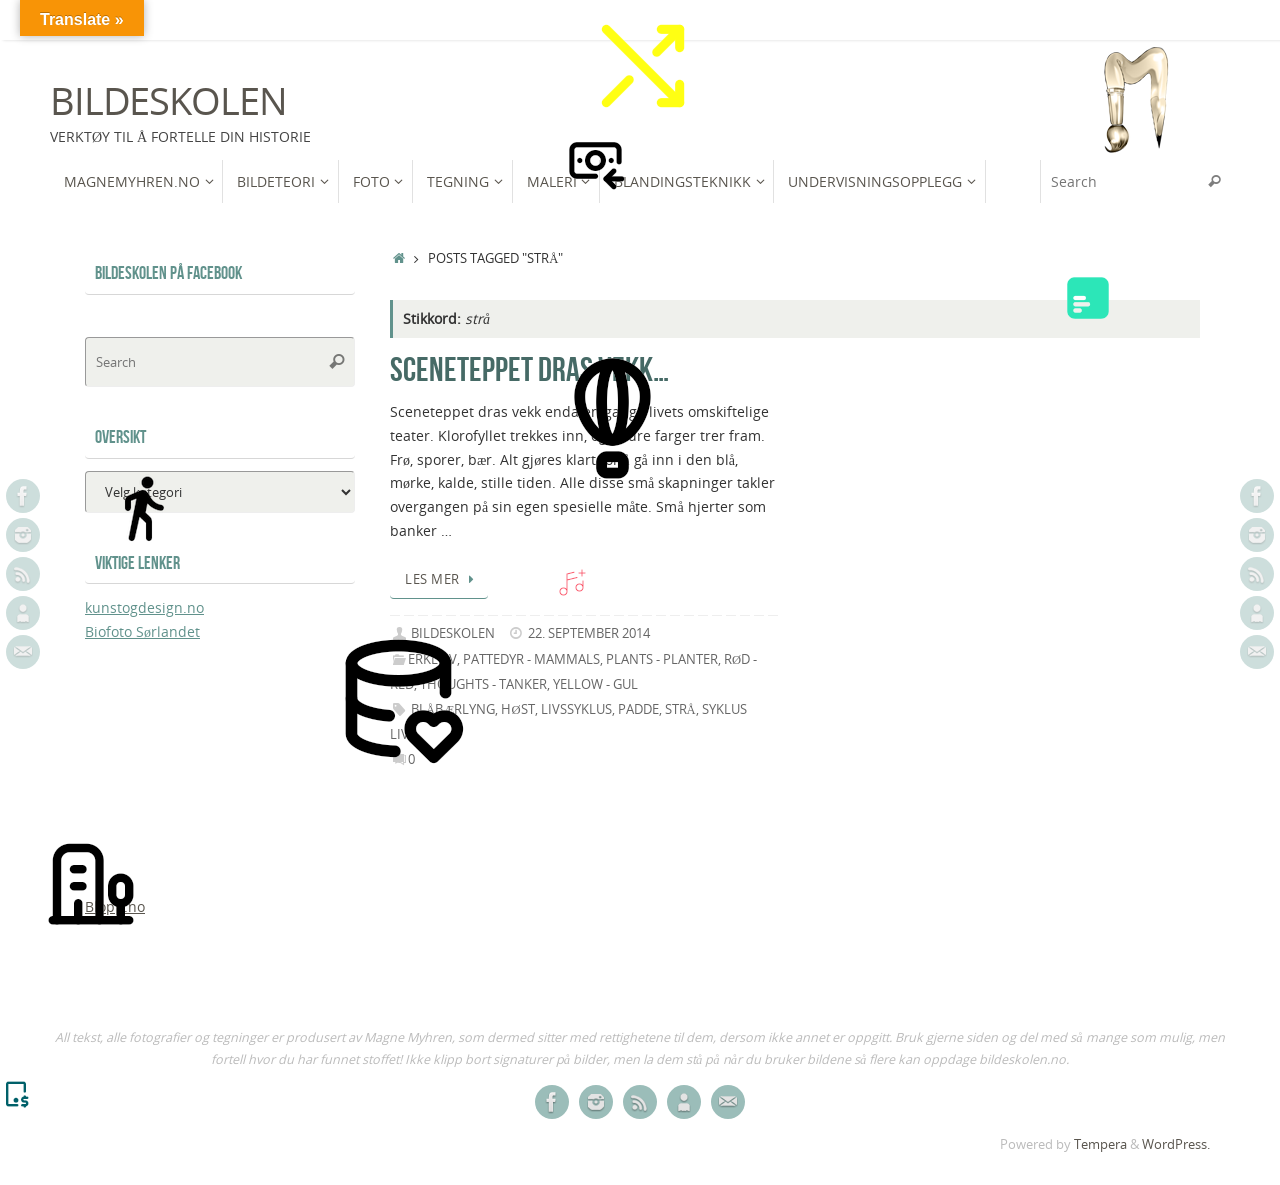 This screenshot has height=1185, width=1280. What do you see at coordinates (91, 882) in the screenshot?
I see `view property listings` at bounding box center [91, 882].